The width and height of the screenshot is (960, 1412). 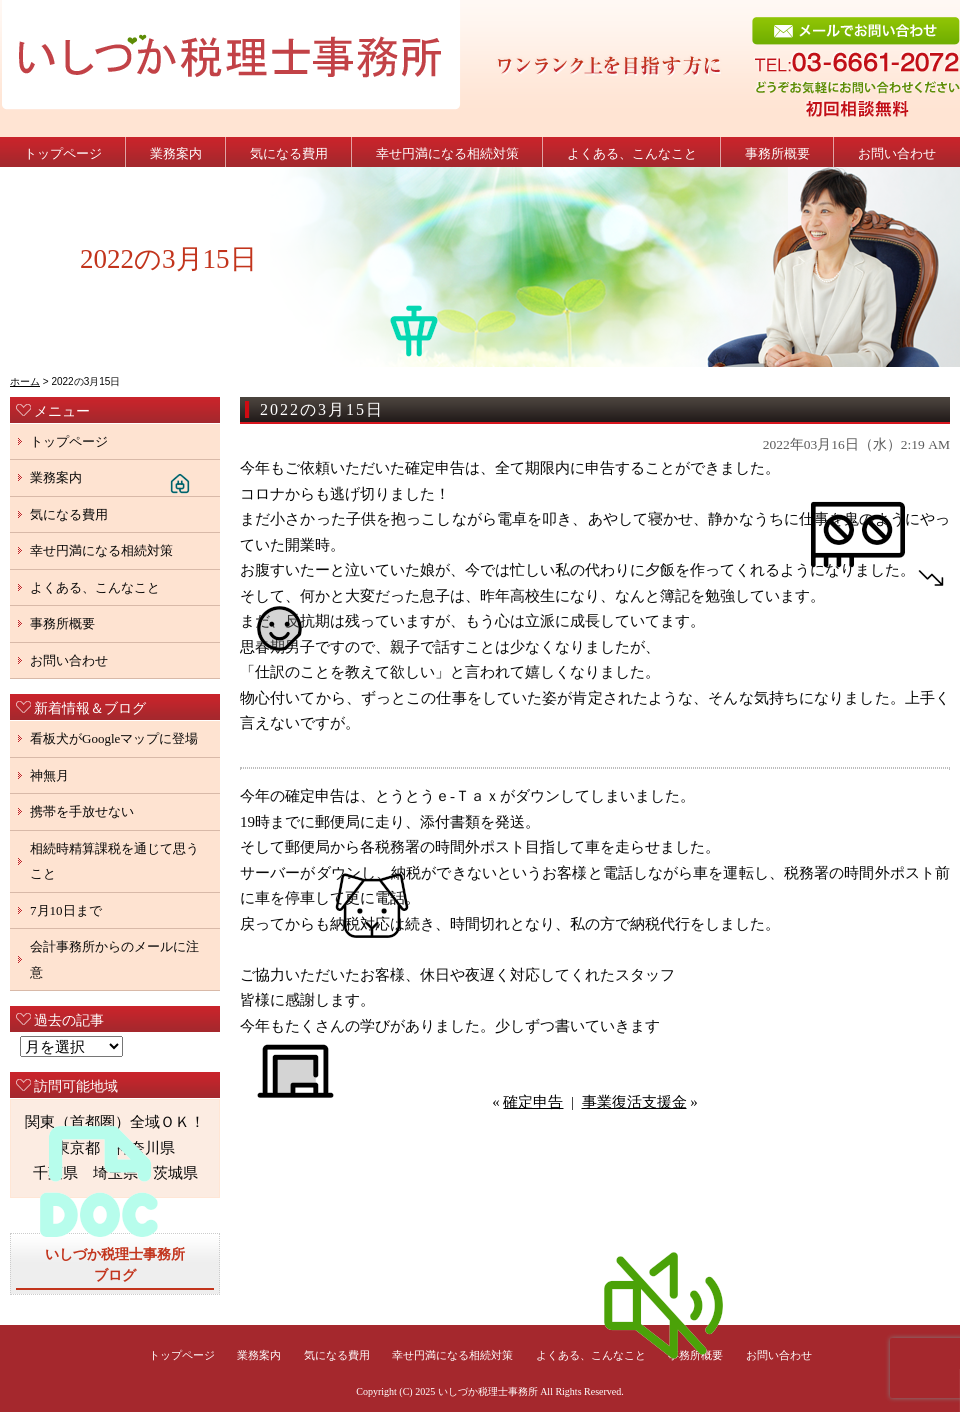 What do you see at coordinates (931, 578) in the screenshot?
I see `indicates a declining trend or decrease in value` at bounding box center [931, 578].